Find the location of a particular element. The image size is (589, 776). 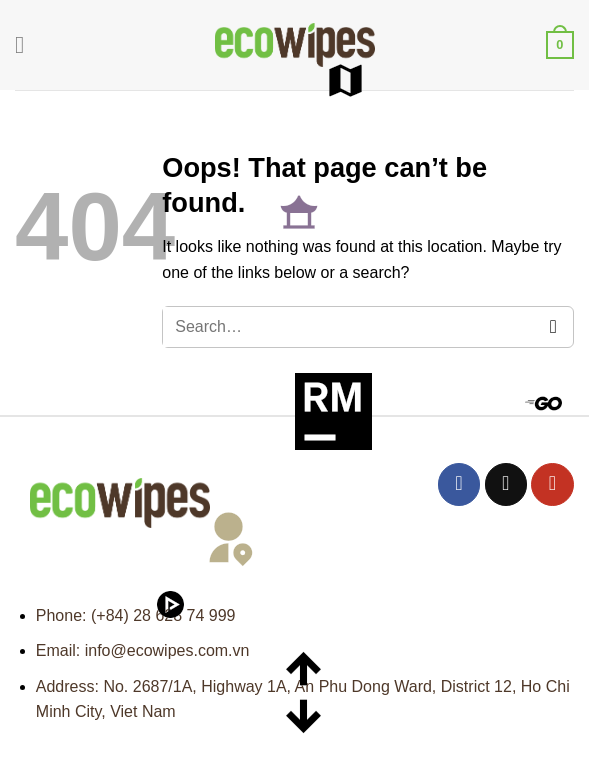

open the NewPipe app is located at coordinates (170, 604).